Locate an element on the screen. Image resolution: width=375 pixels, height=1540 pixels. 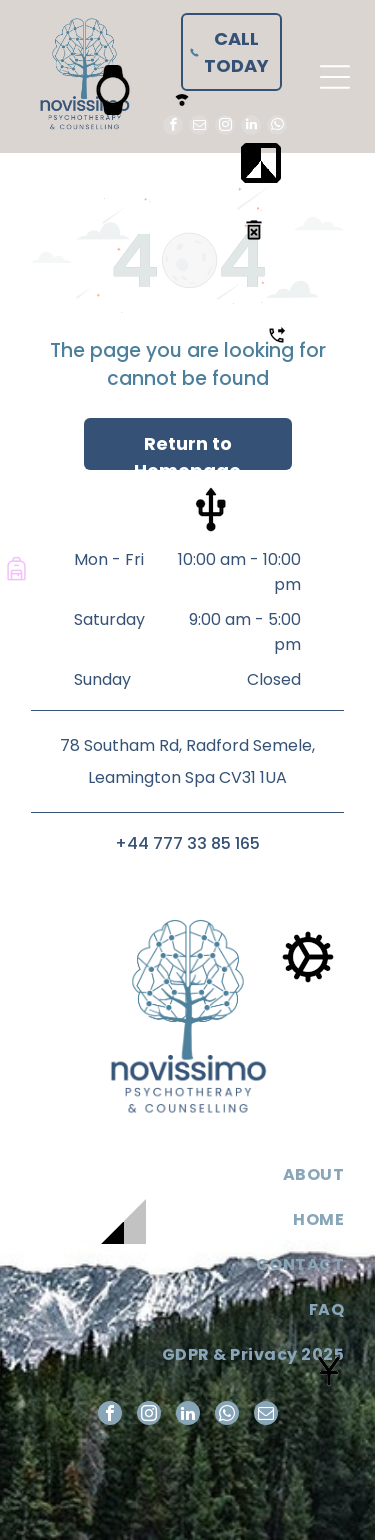
access smartwatch settings or pairing is located at coordinates (113, 90).